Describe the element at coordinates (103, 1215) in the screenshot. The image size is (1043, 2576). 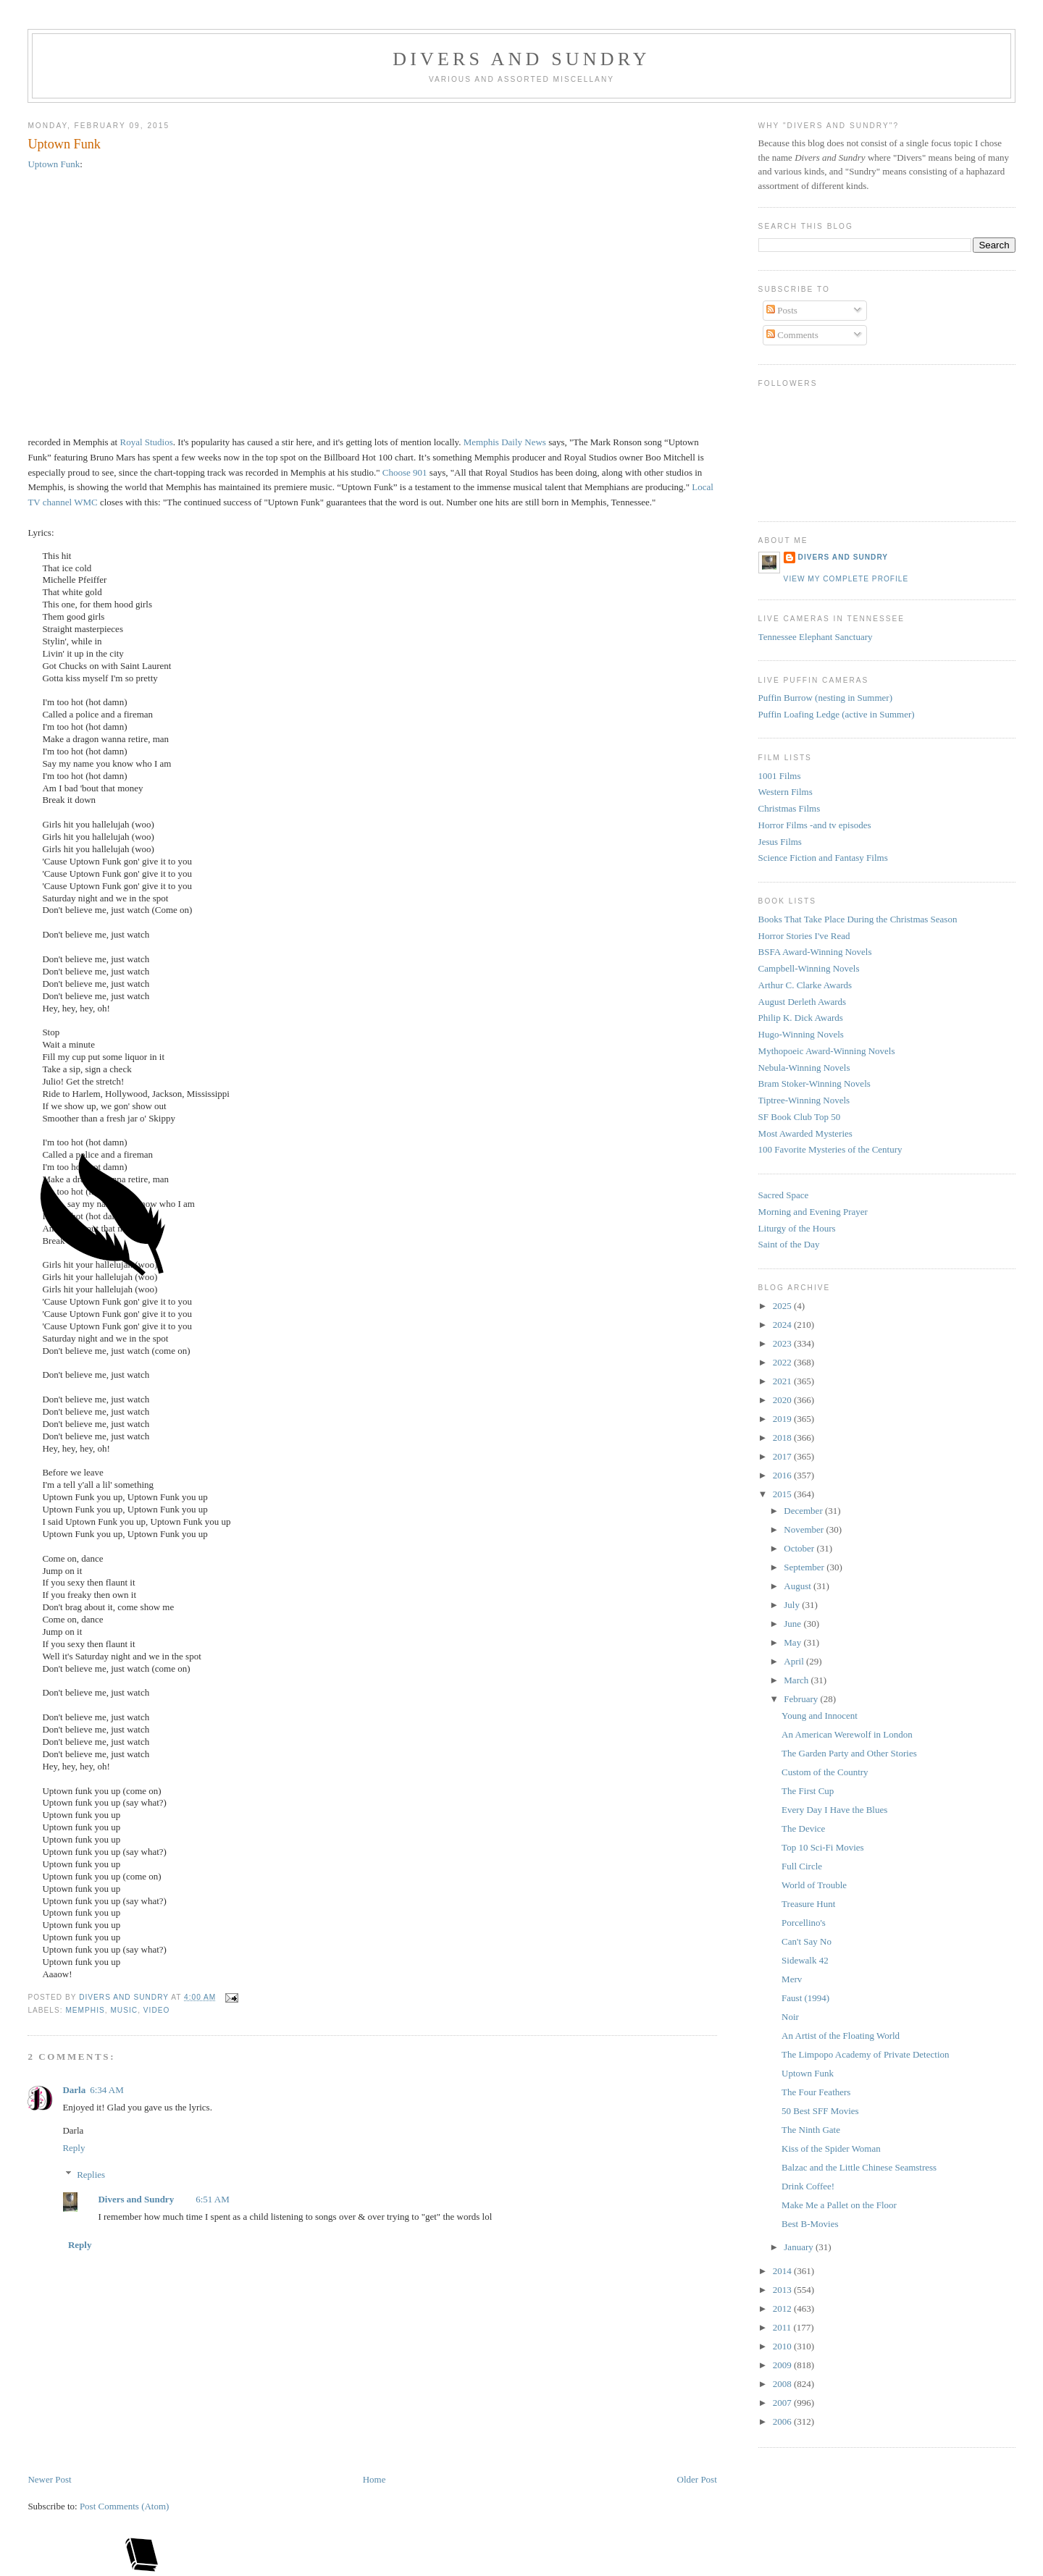
I see `indicates a writing or composition feature` at that location.